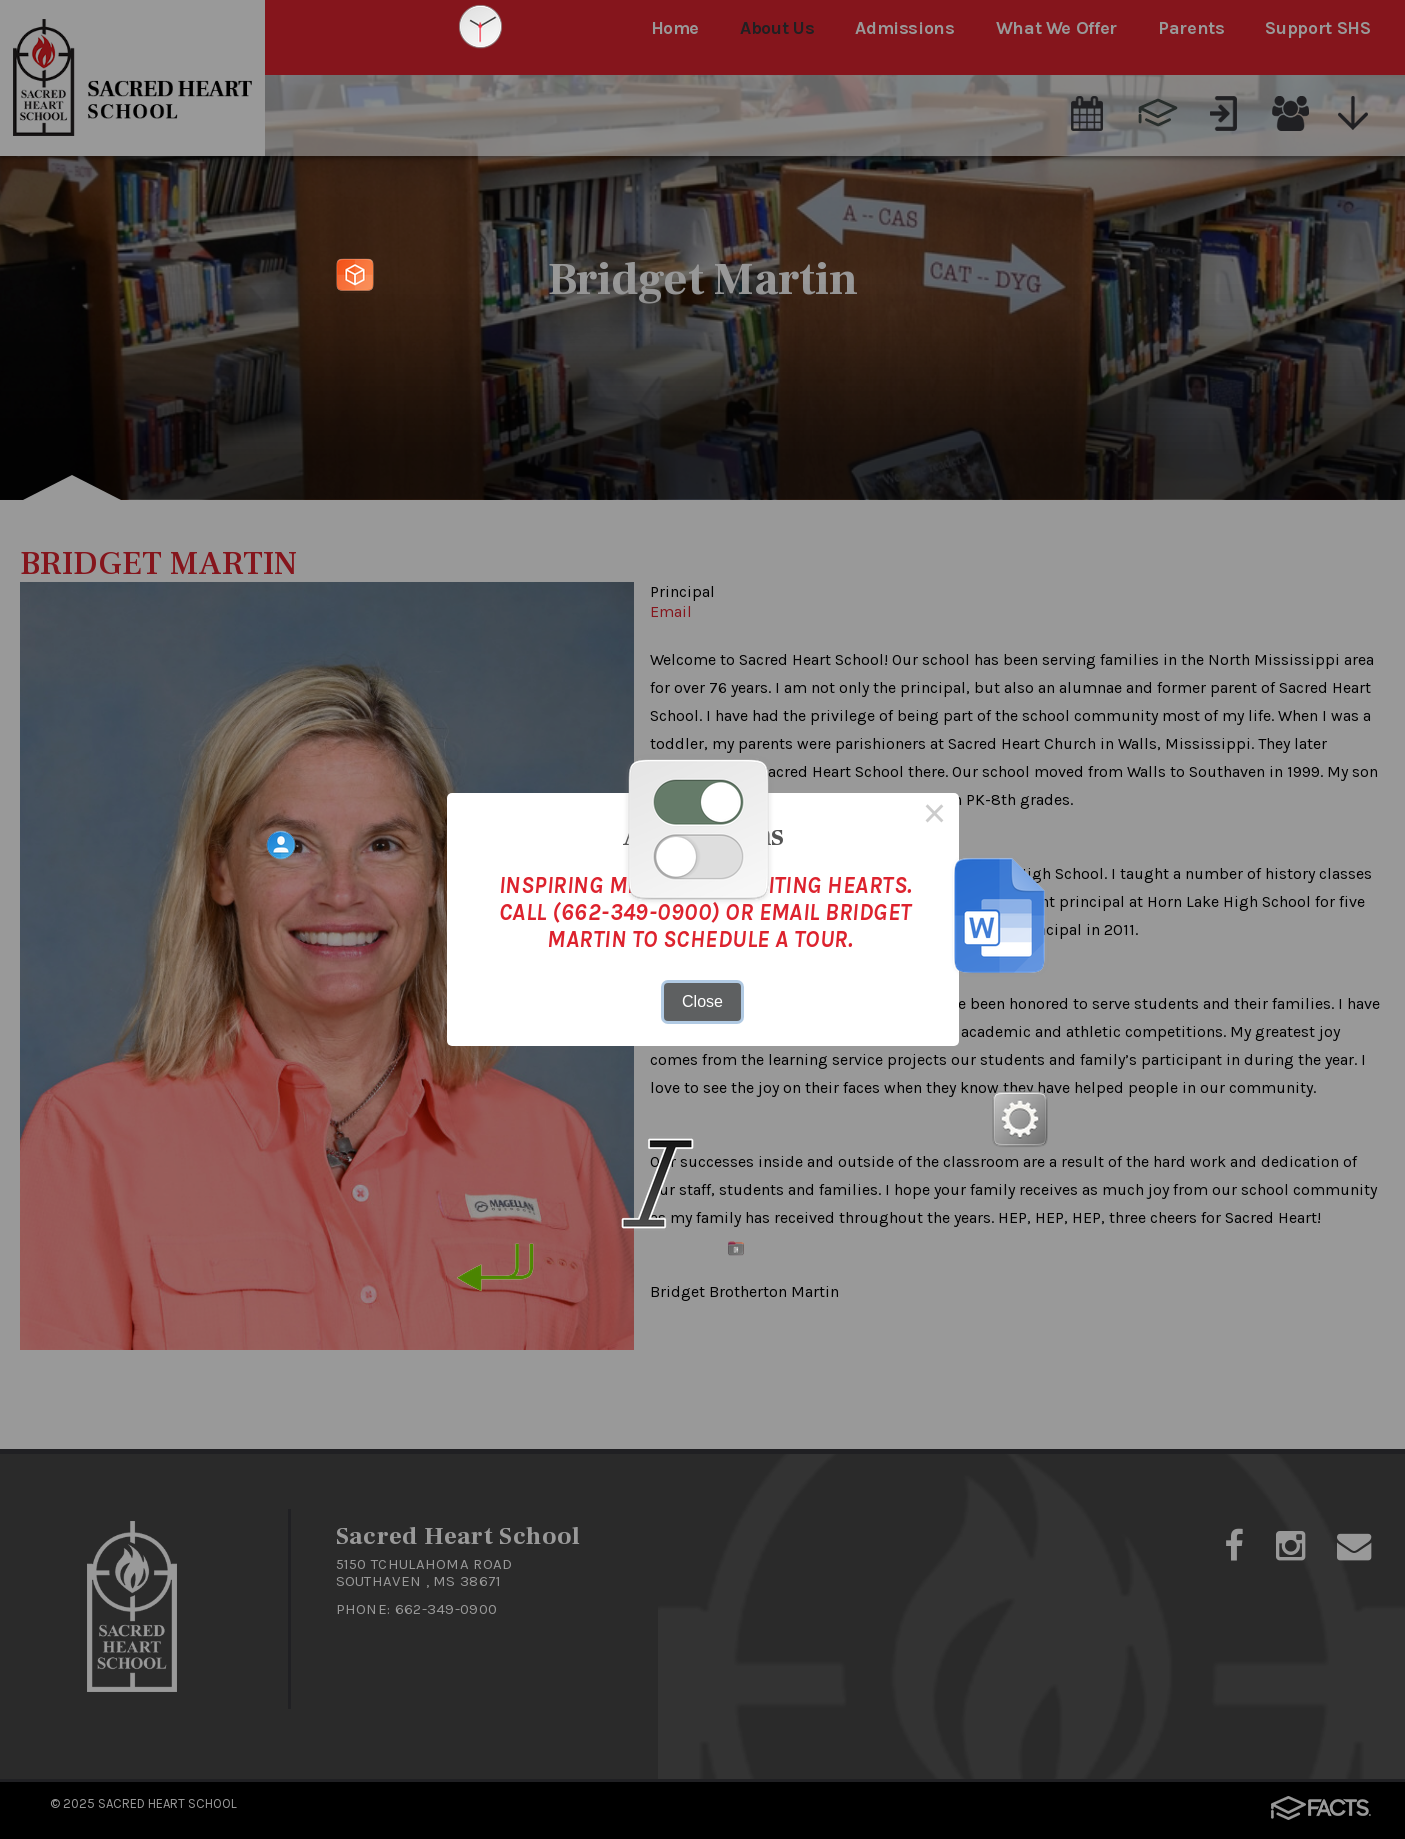 The height and width of the screenshot is (1839, 1405). Describe the element at coordinates (355, 274) in the screenshot. I see `open a 3D model file` at that location.